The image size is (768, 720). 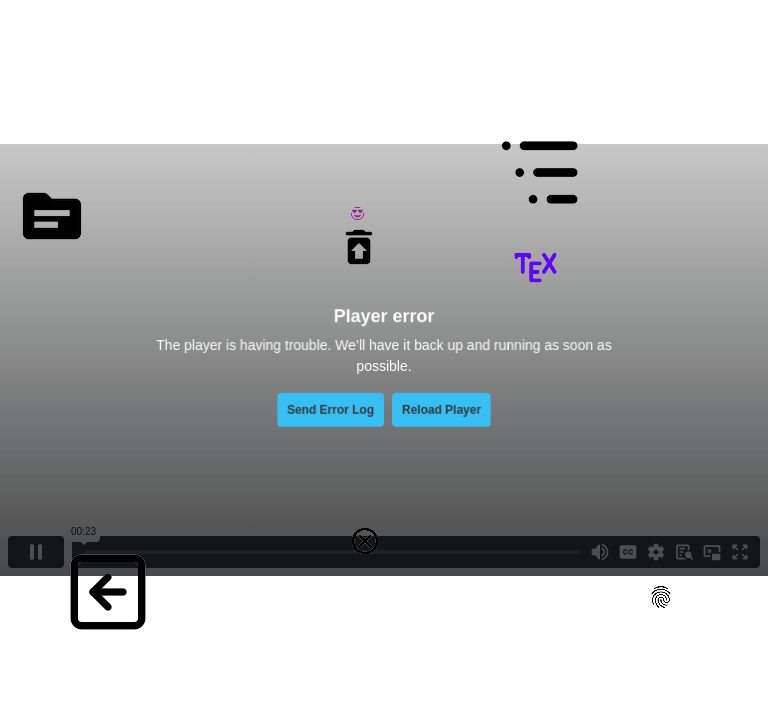 I want to click on go back to the previous screen, so click(x=108, y=592).